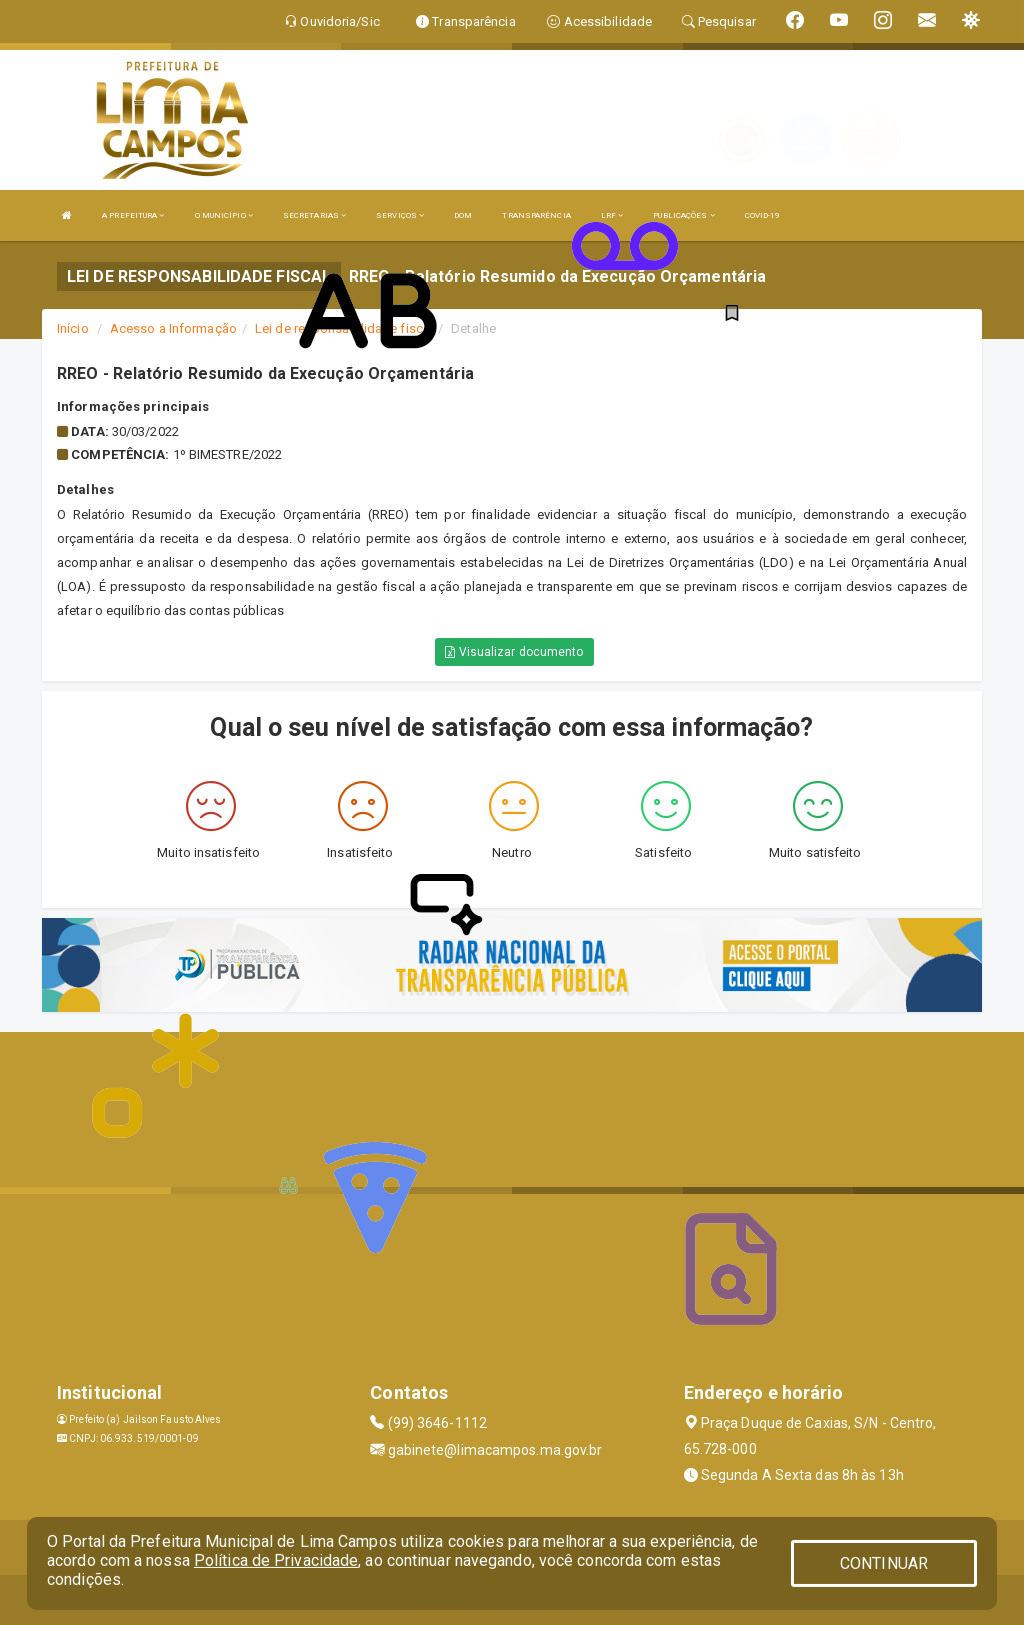  I want to click on browse food delivery options, so click(375, 1197).